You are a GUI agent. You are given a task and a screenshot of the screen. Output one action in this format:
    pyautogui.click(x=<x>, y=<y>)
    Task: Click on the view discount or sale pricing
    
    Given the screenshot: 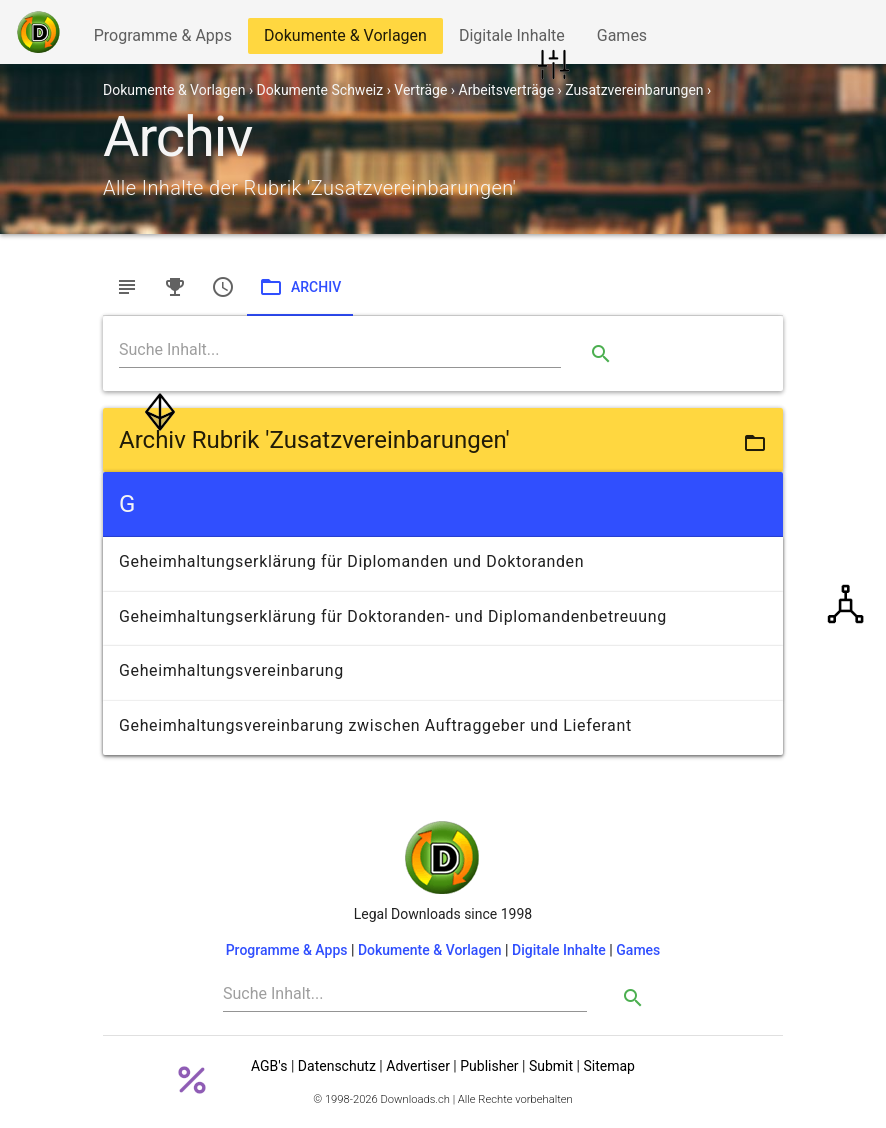 What is the action you would take?
    pyautogui.click(x=192, y=1080)
    